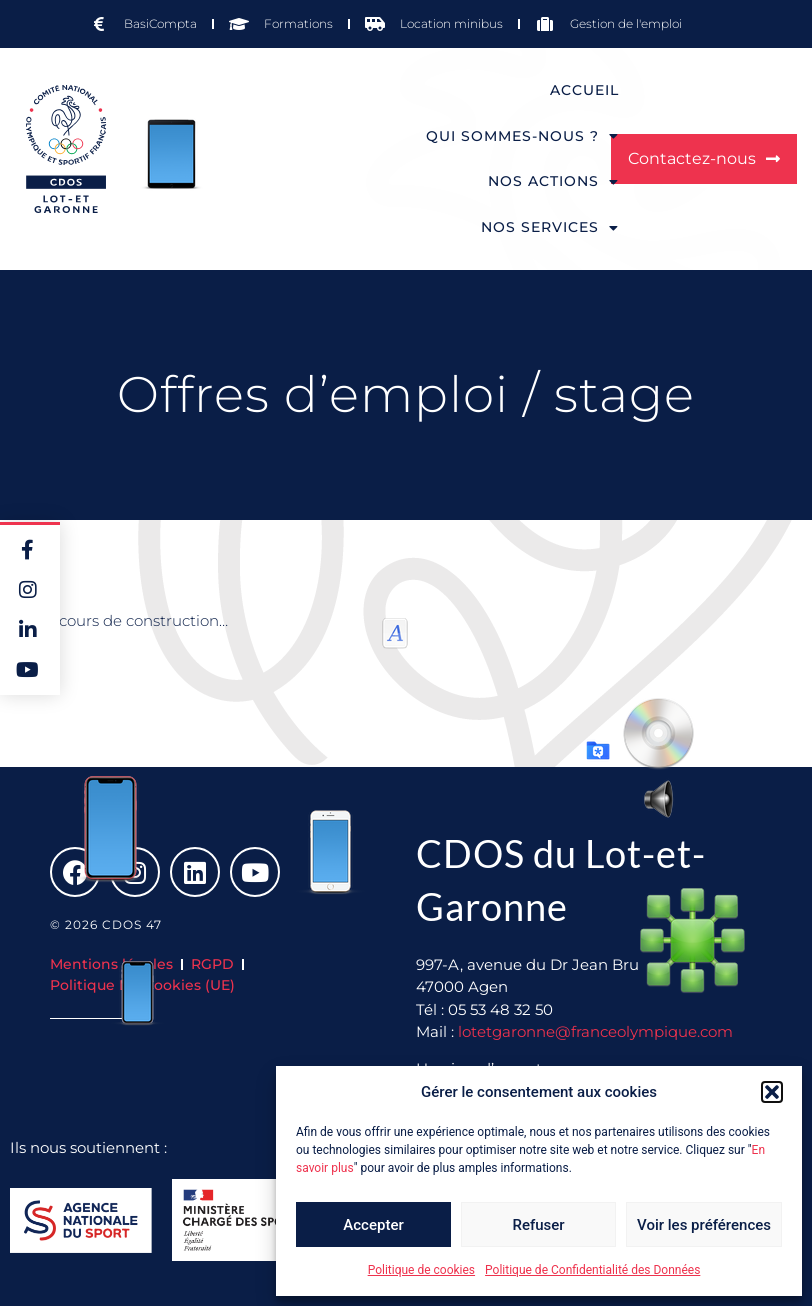  I want to click on iPhone 7 device icon for system identification, so click(330, 852).